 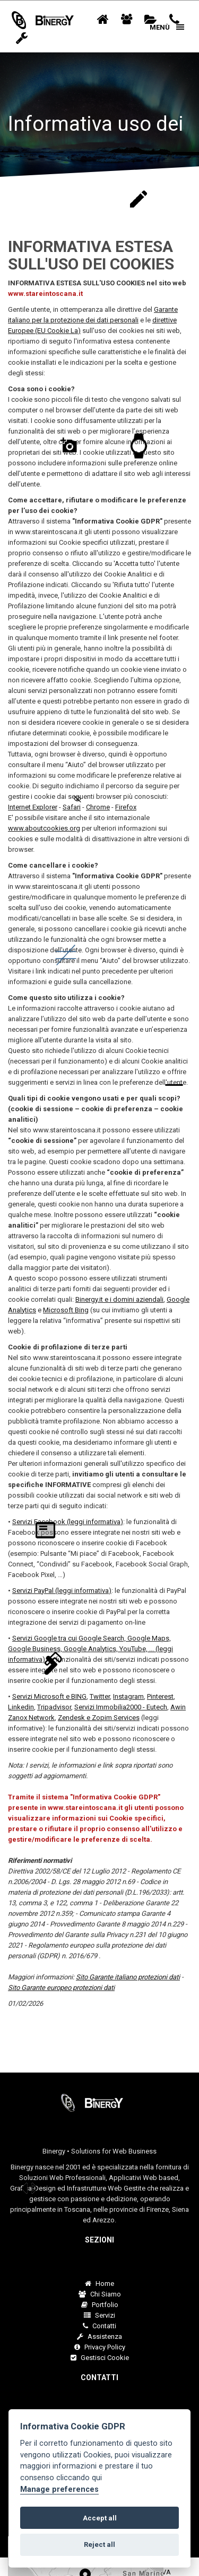 What do you see at coordinates (45, 1530) in the screenshot?
I see `view featured playlist` at bounding box center [45, 1530].